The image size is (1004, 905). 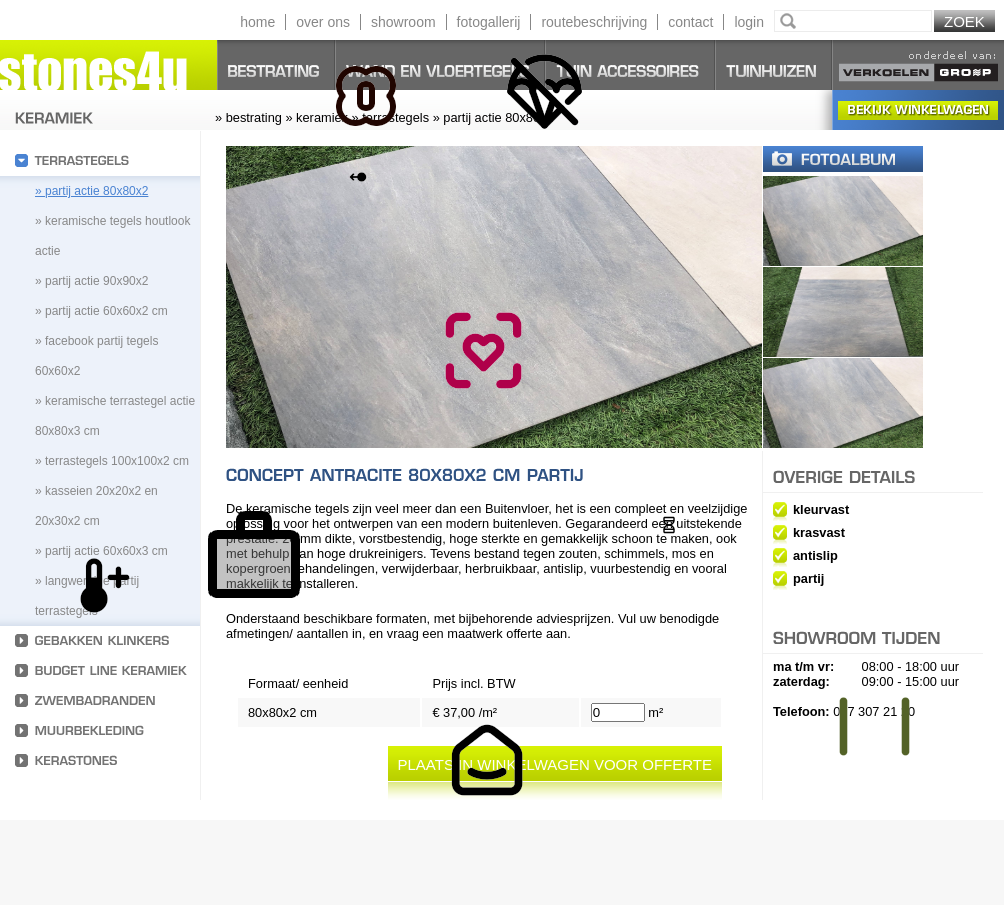 I want to click on scan or detect health metrics, so click(x=483, y=350).